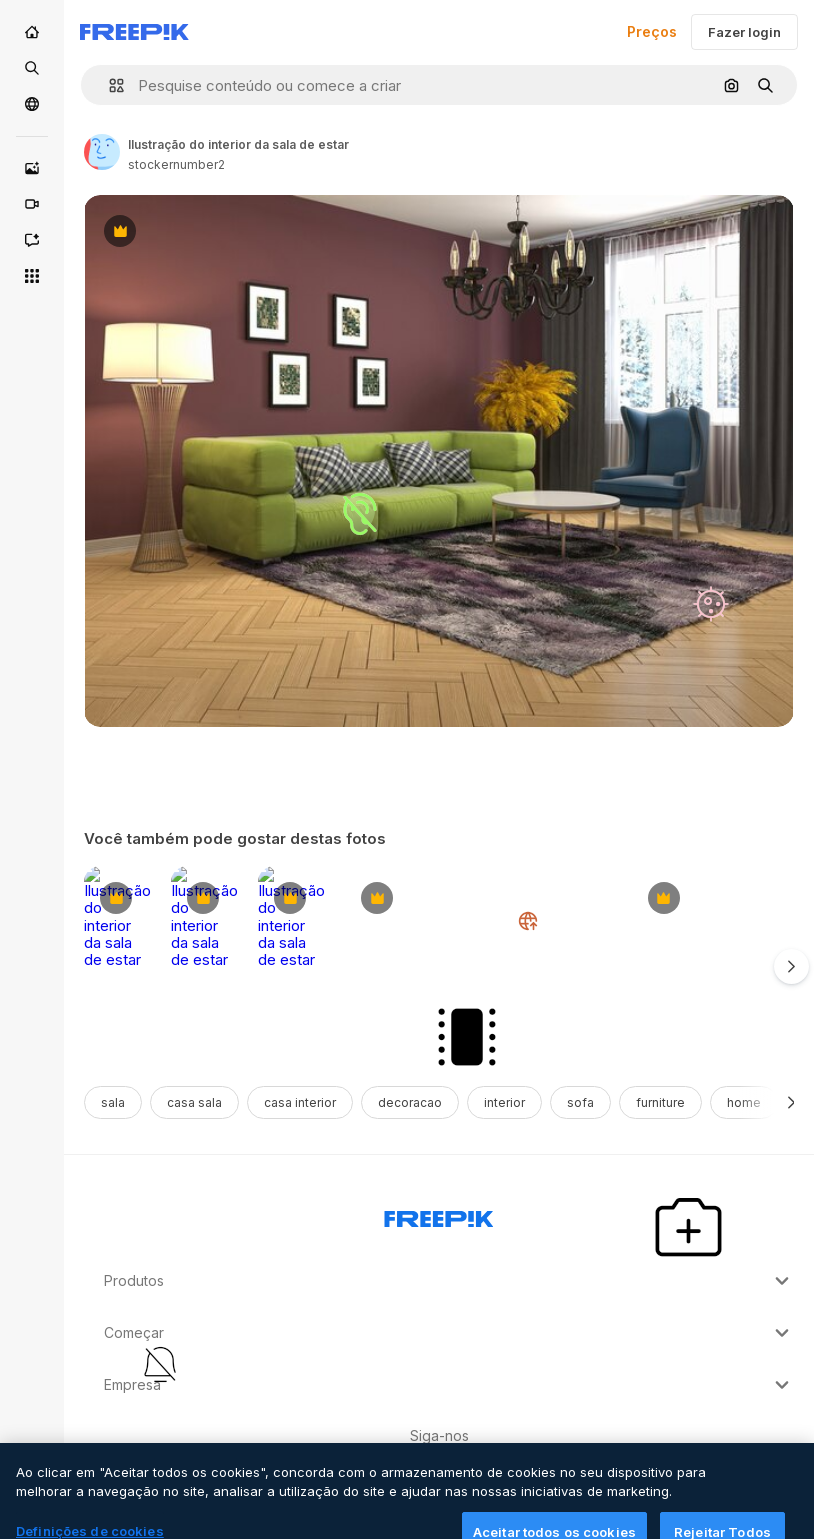 This screenshot has height=1539, width=814. I want to click on add a new photo, so click(688, 1228).